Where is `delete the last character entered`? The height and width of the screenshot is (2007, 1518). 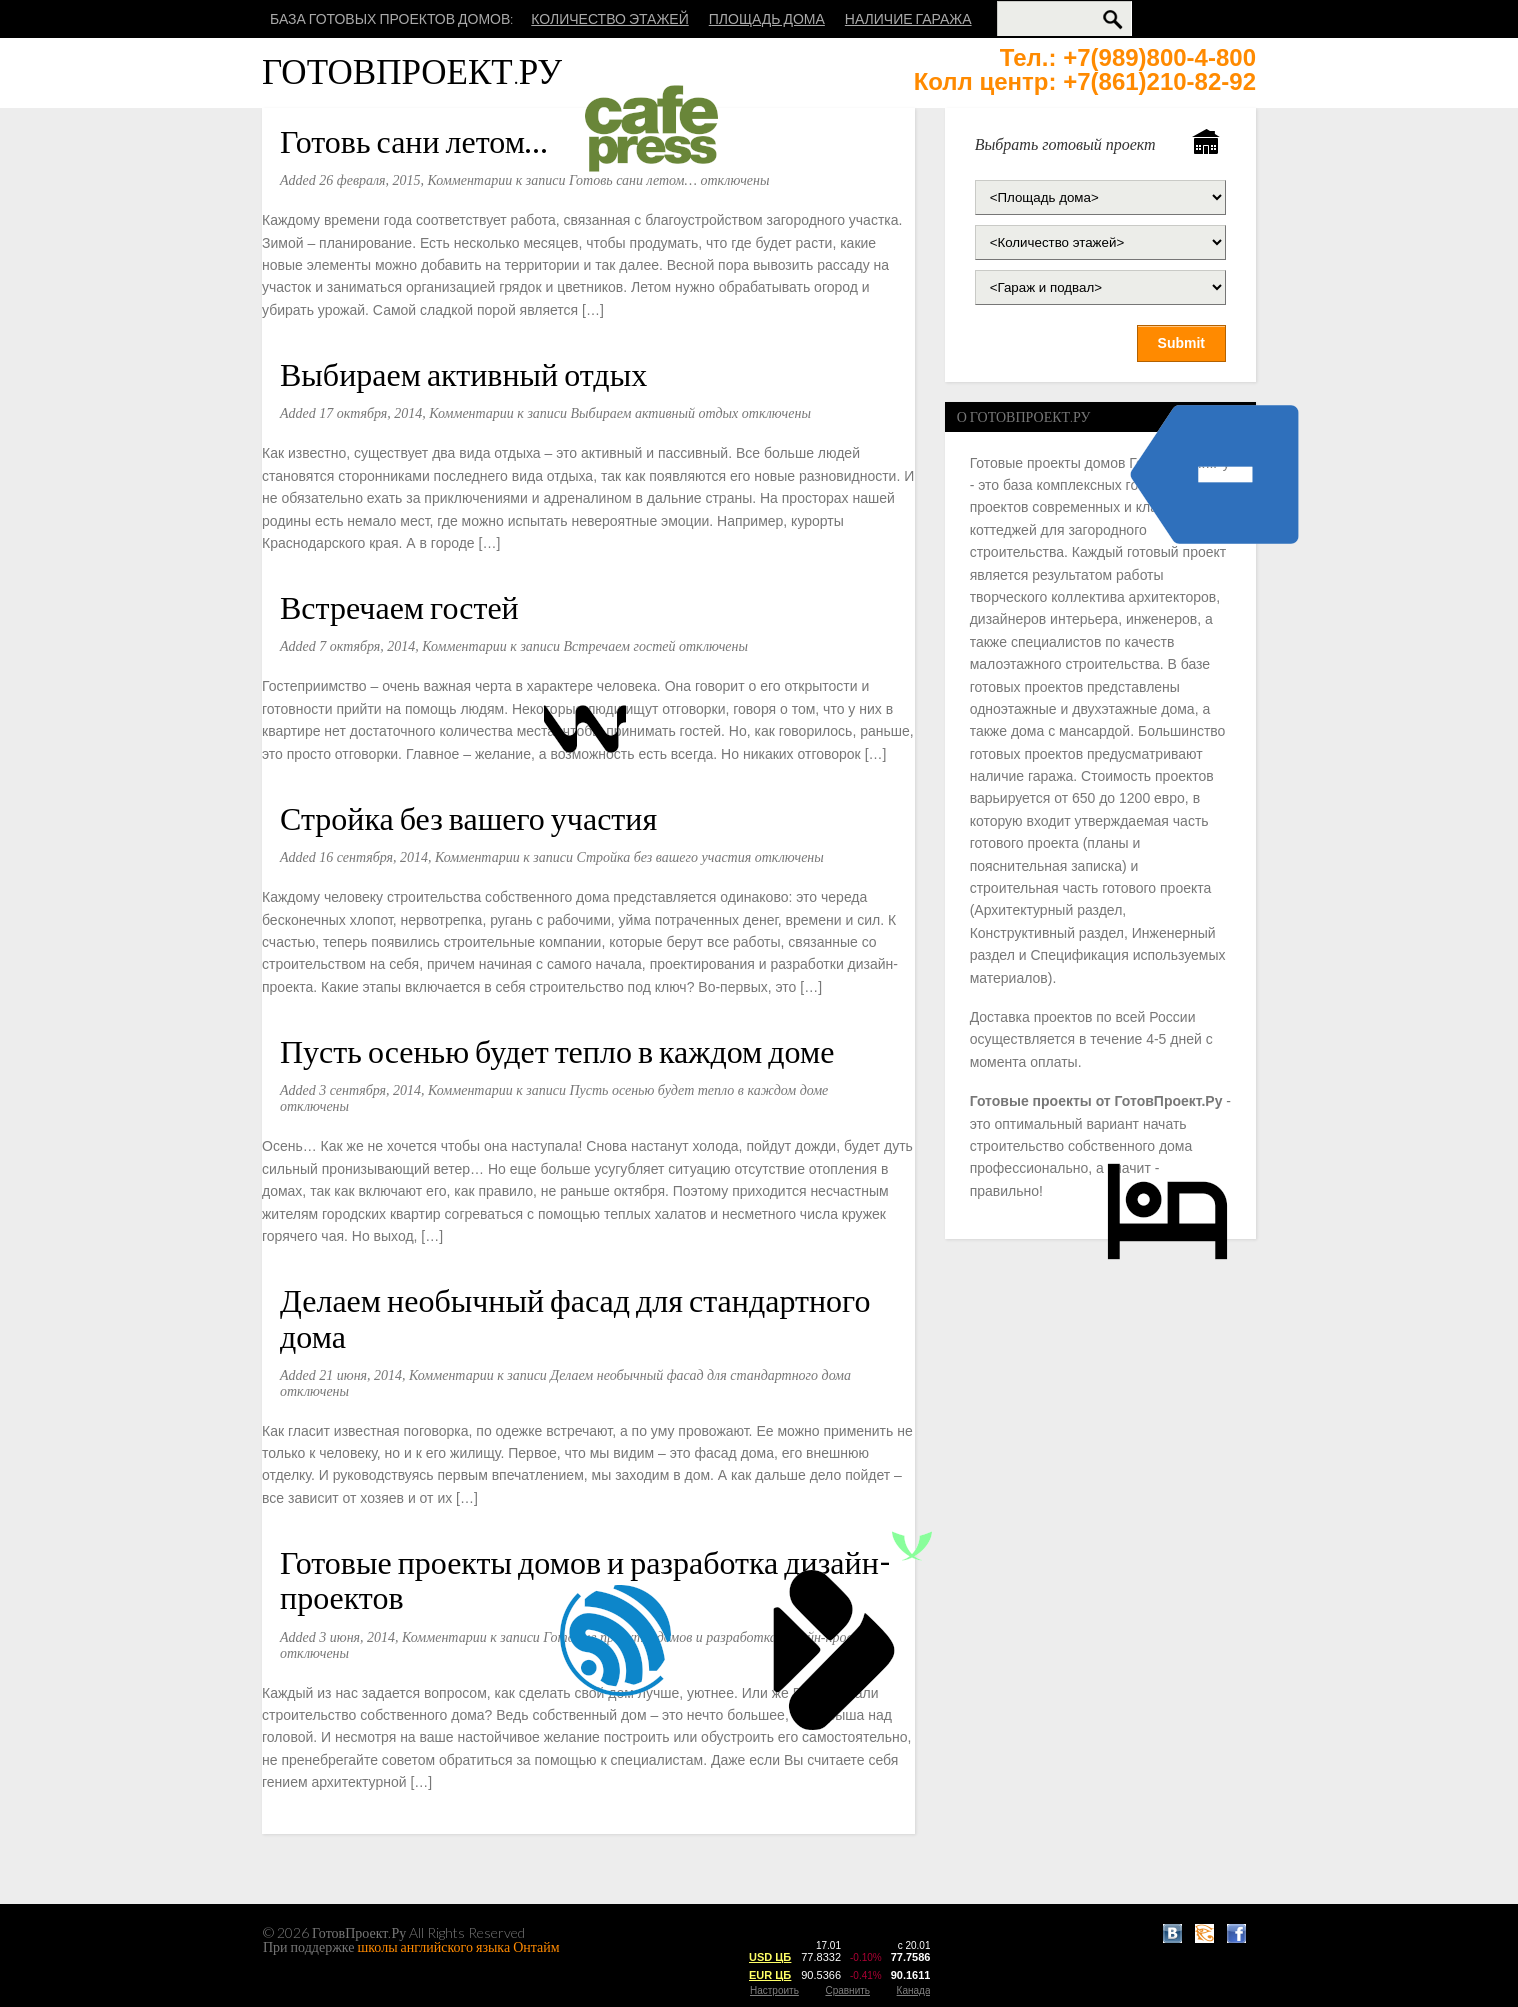 delete the last character entered is located at coordinates (1221, 474).